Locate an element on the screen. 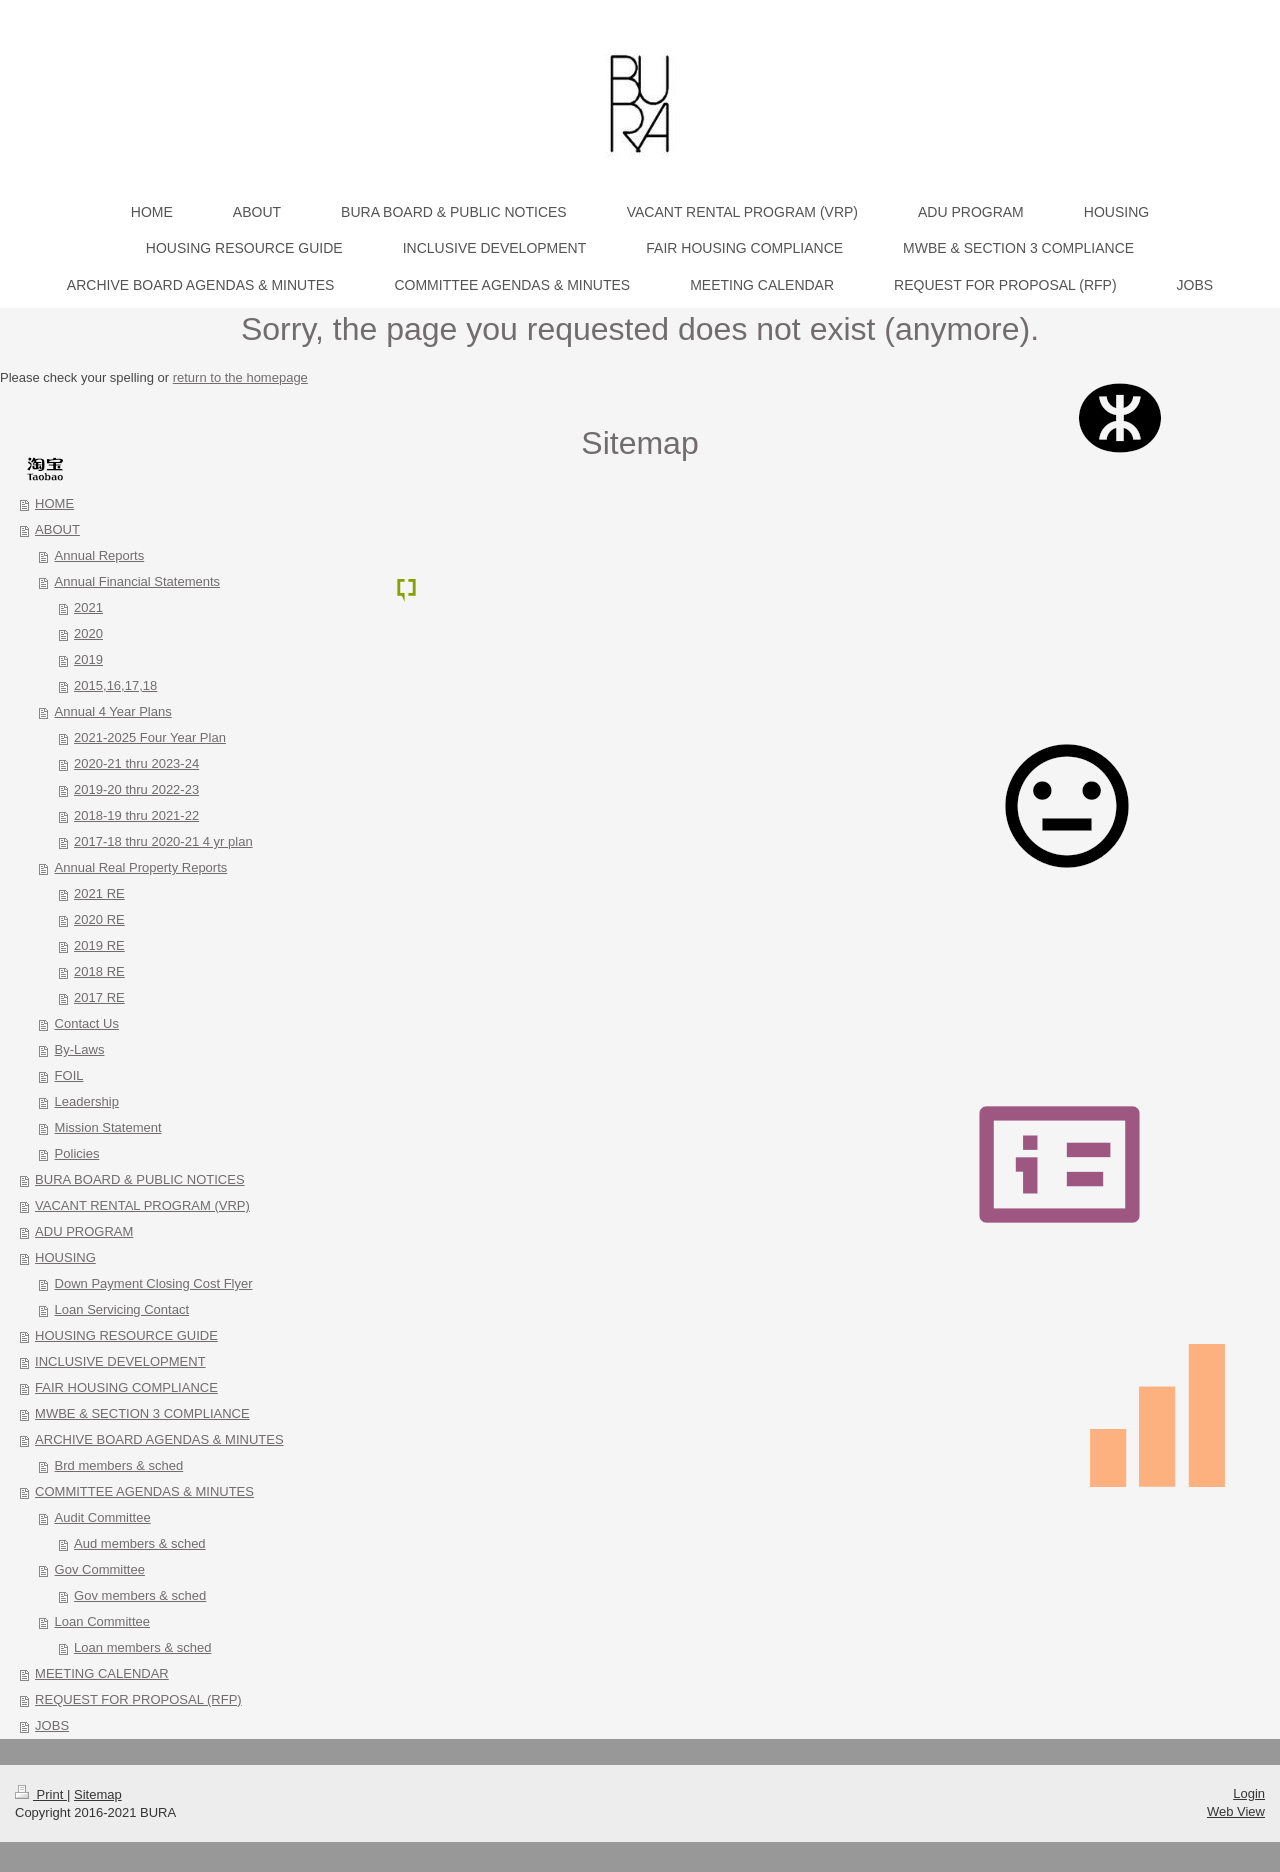  visit the xda developers website is located at coordinates (406, 590).